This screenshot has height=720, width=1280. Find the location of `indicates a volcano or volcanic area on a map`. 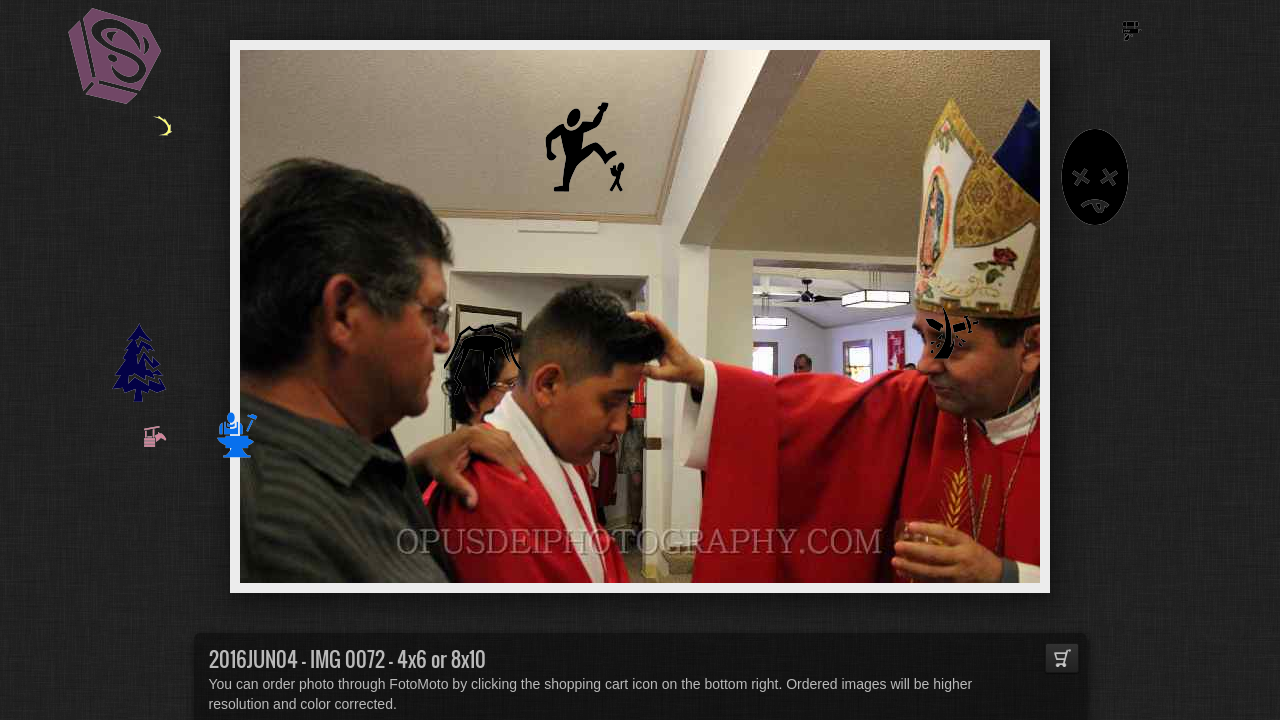

indicates a volcano or volcanic area on a map is located at coordinates (482, 355).